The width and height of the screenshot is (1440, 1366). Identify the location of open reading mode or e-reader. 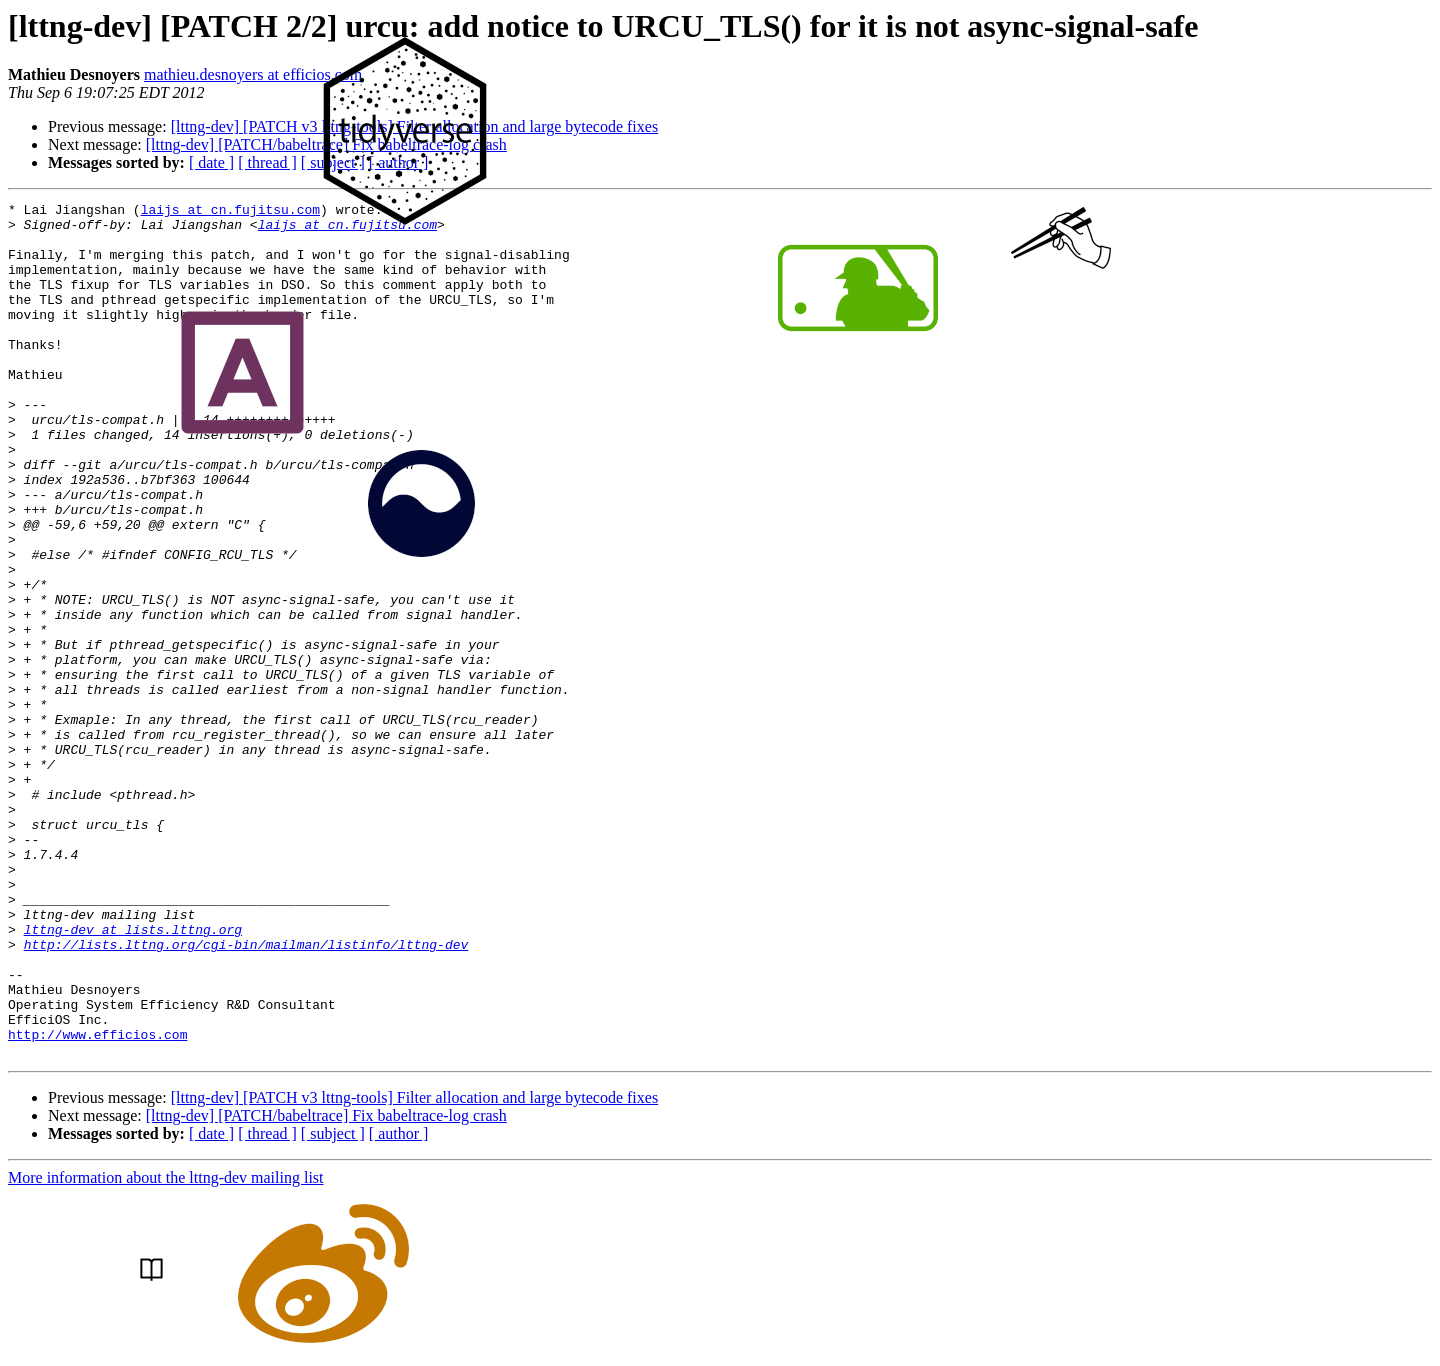
(151, 1268).